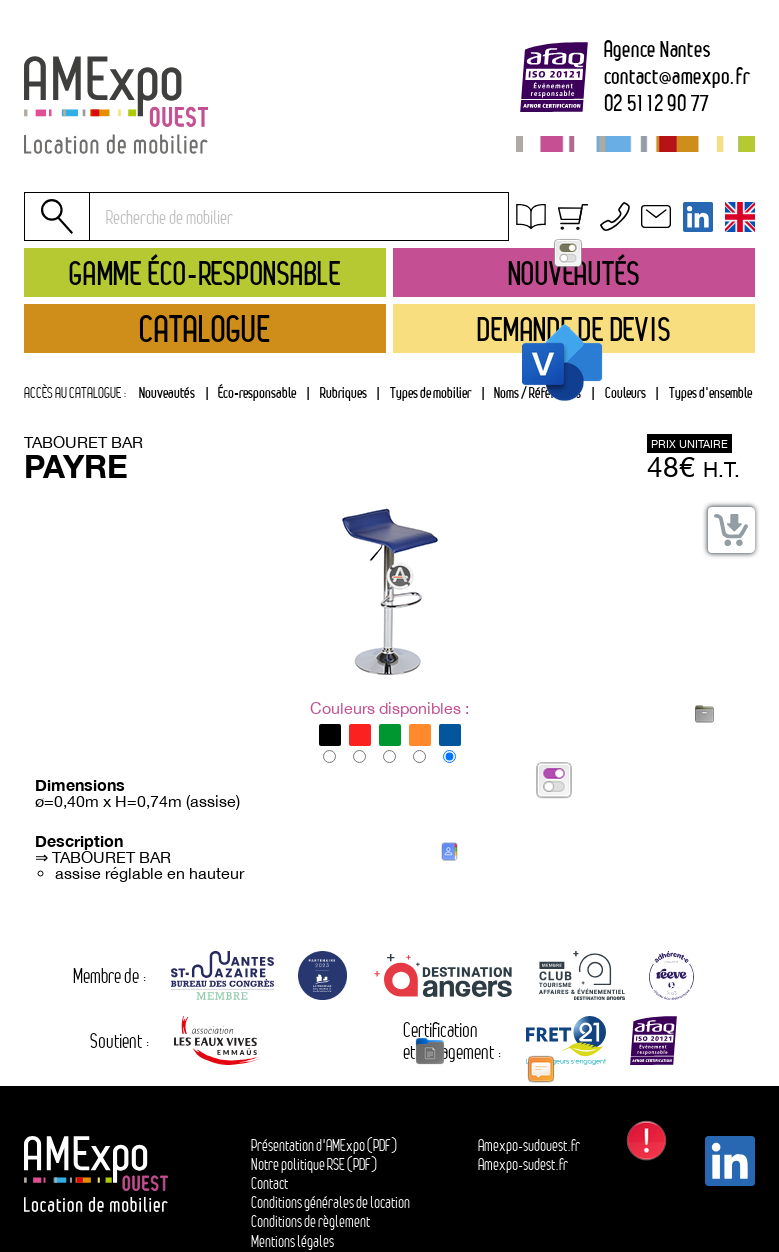 This screenshot has width=779, height=1252. I want to click on open the address book application, so click(449, 851).